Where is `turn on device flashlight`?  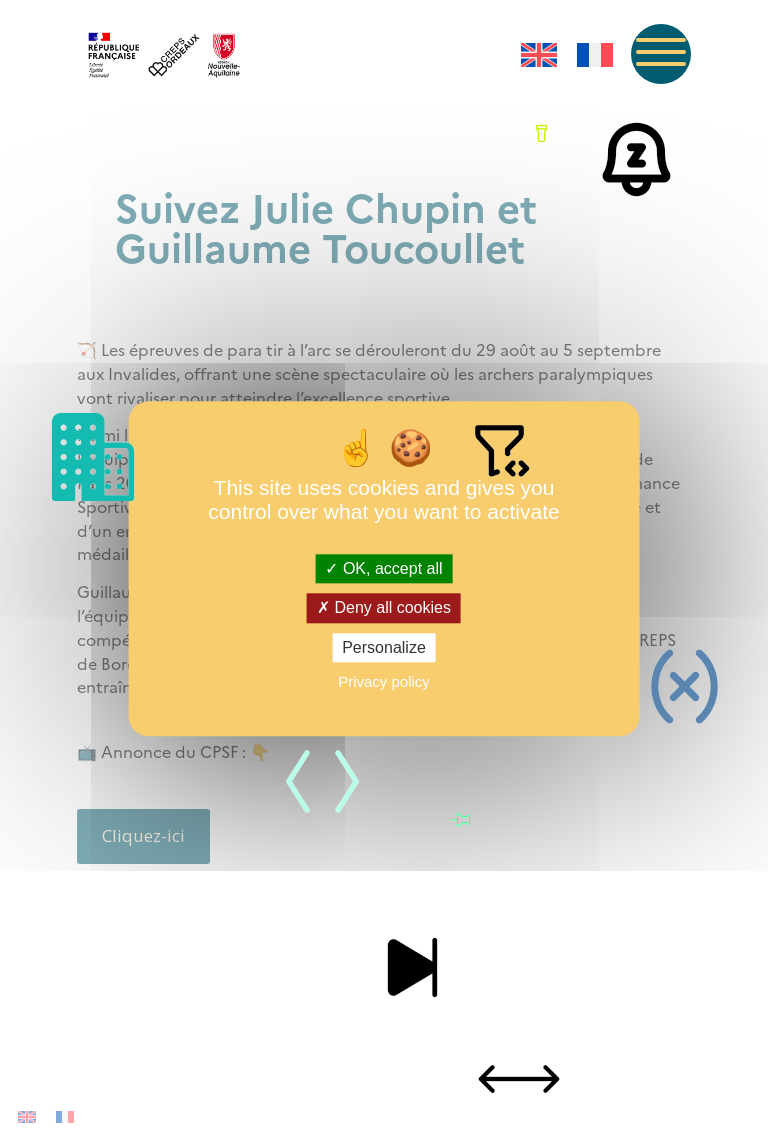 turn on device flashlight is located at coordinates (541, 133).